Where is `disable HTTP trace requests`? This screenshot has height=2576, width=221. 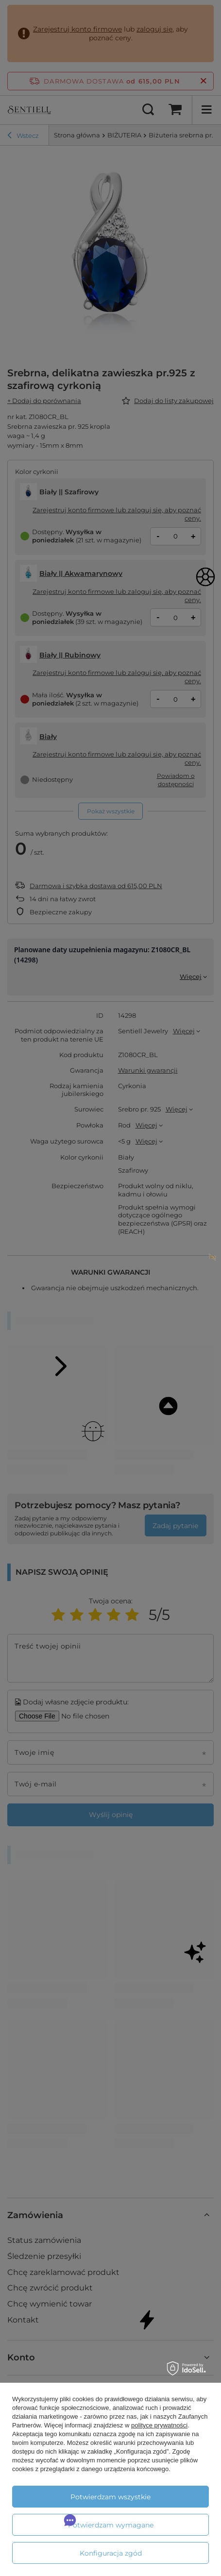 disable HTTP trace requests is located at coordinates (212, 1257).